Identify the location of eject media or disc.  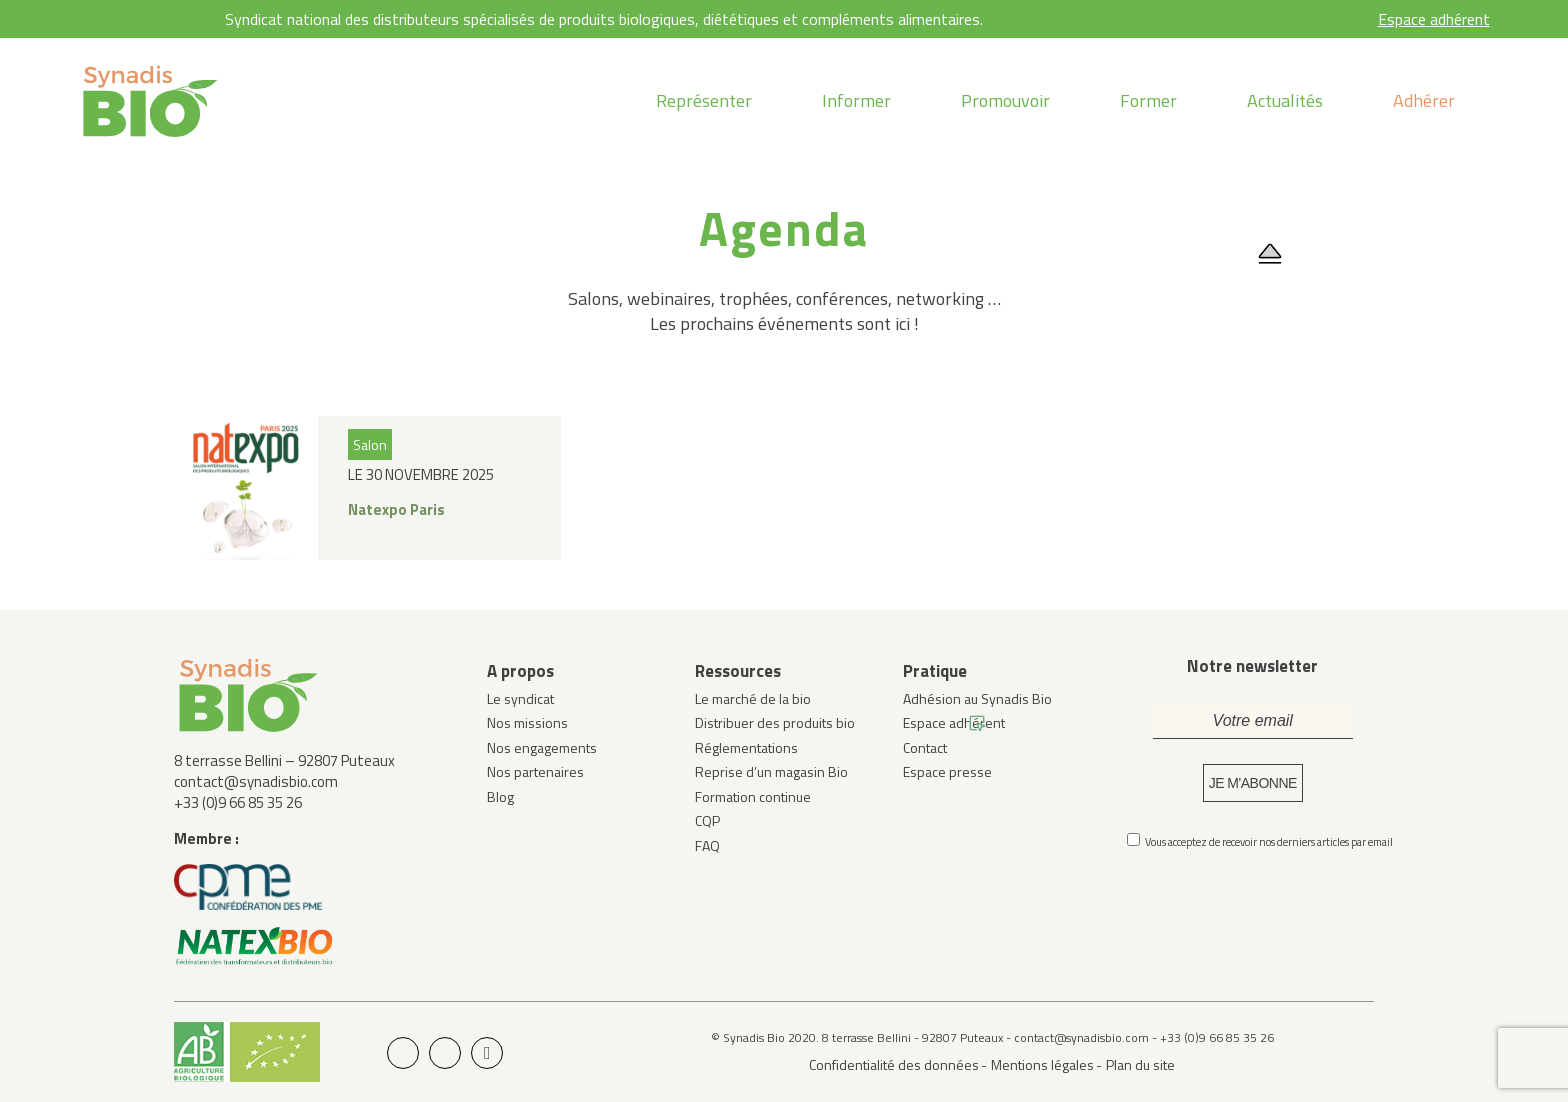
(1270, 255).